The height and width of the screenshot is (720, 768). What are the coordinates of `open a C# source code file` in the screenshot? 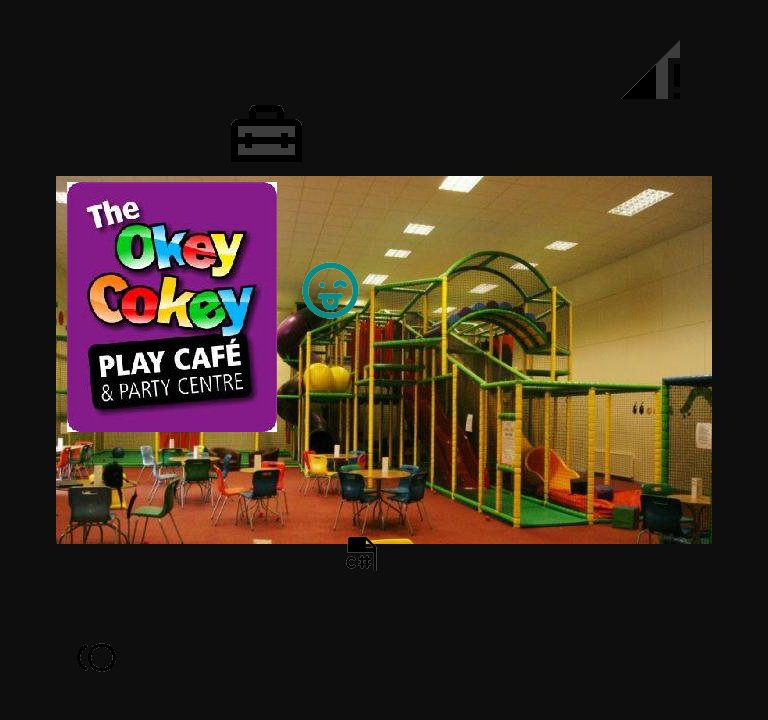 It's located at (362, 554).